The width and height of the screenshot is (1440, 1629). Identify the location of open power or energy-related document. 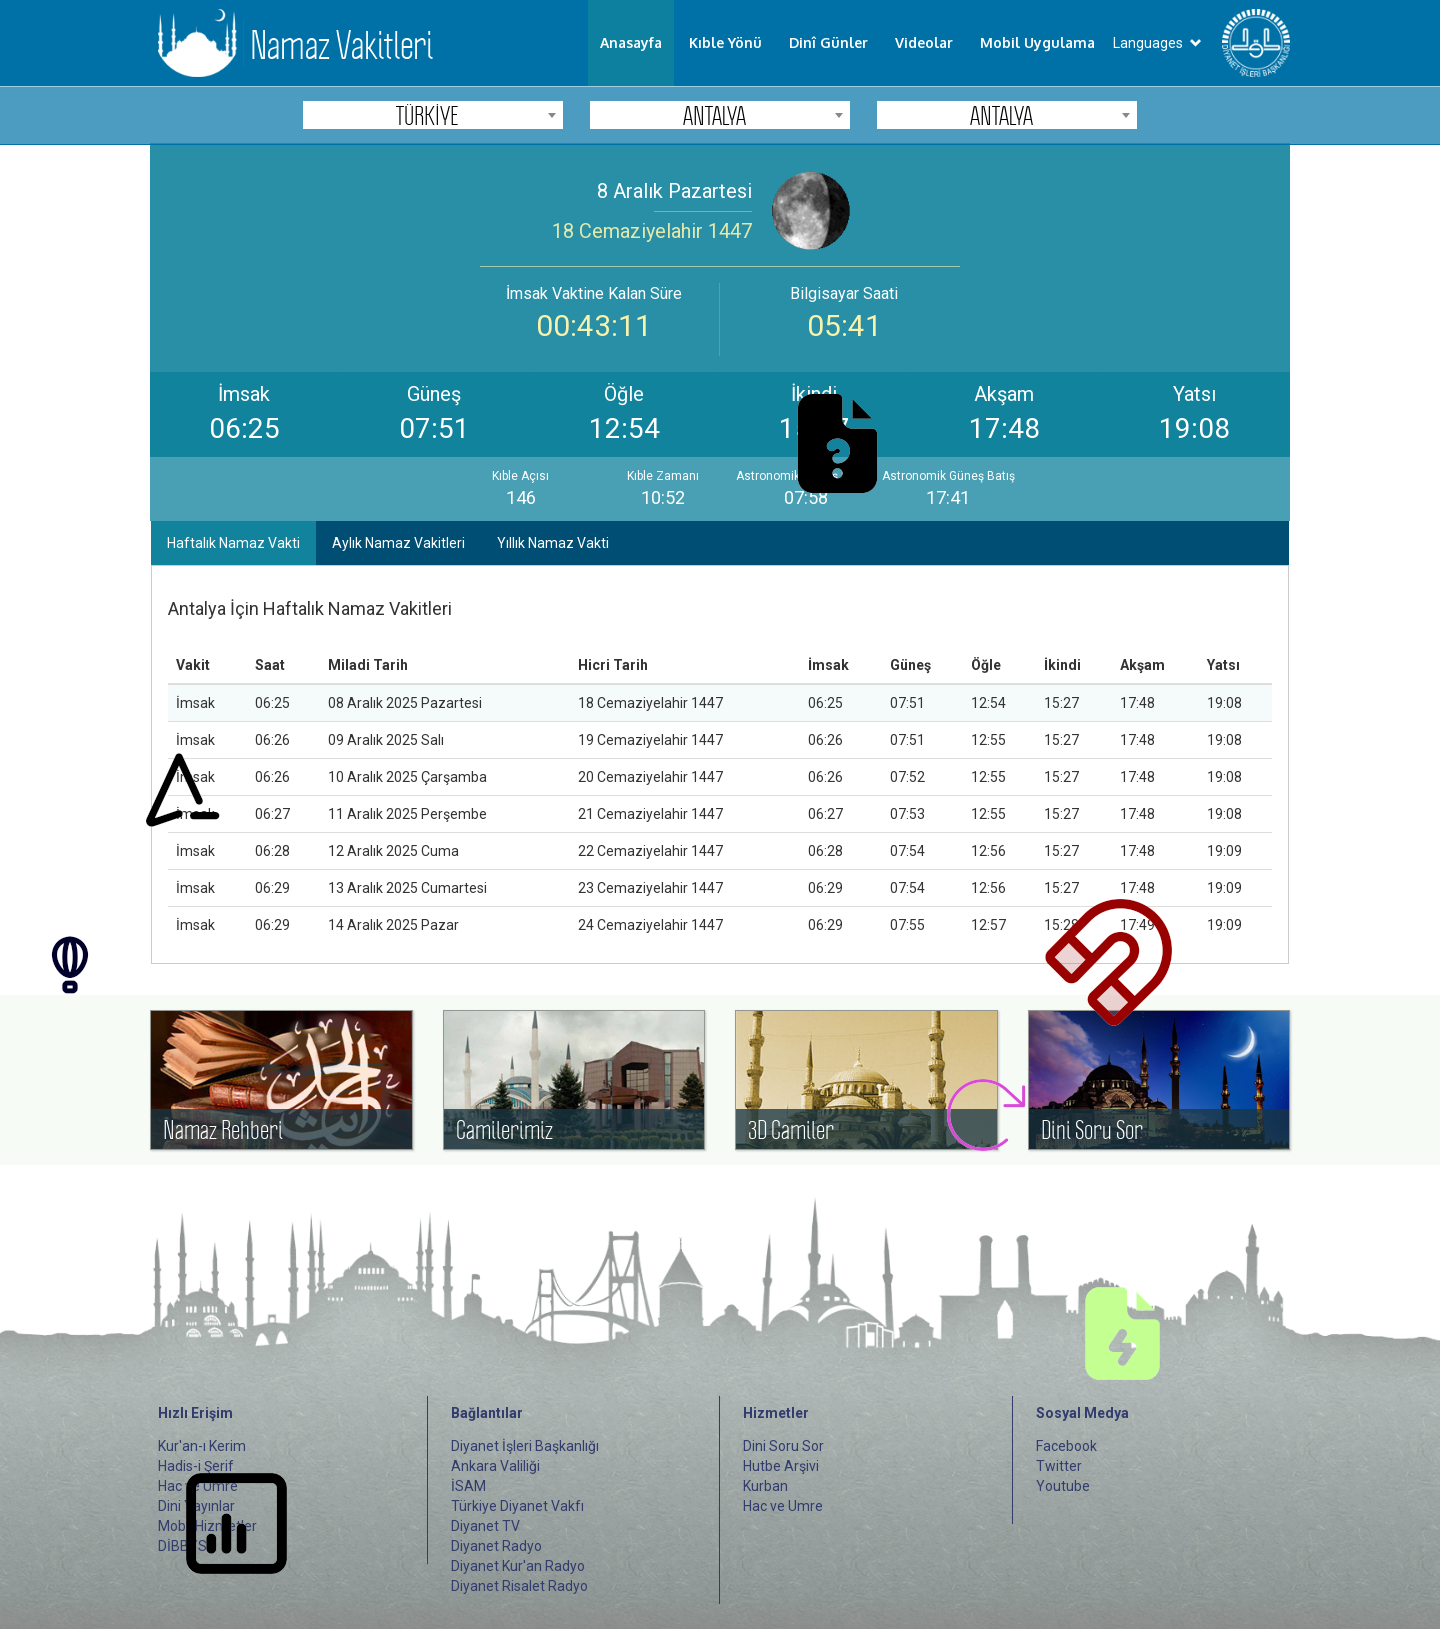
(1122, 1333).